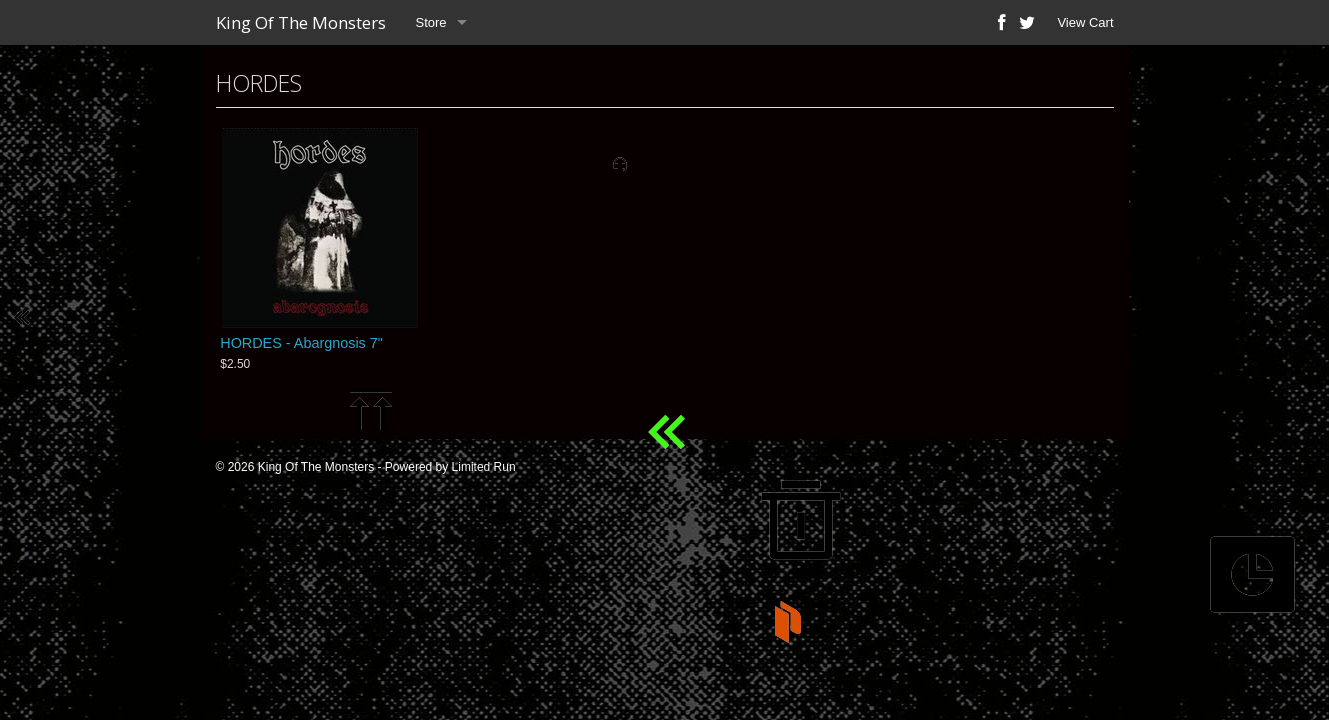  I want to click on view business analytics dashboard, so click(1252, 574).